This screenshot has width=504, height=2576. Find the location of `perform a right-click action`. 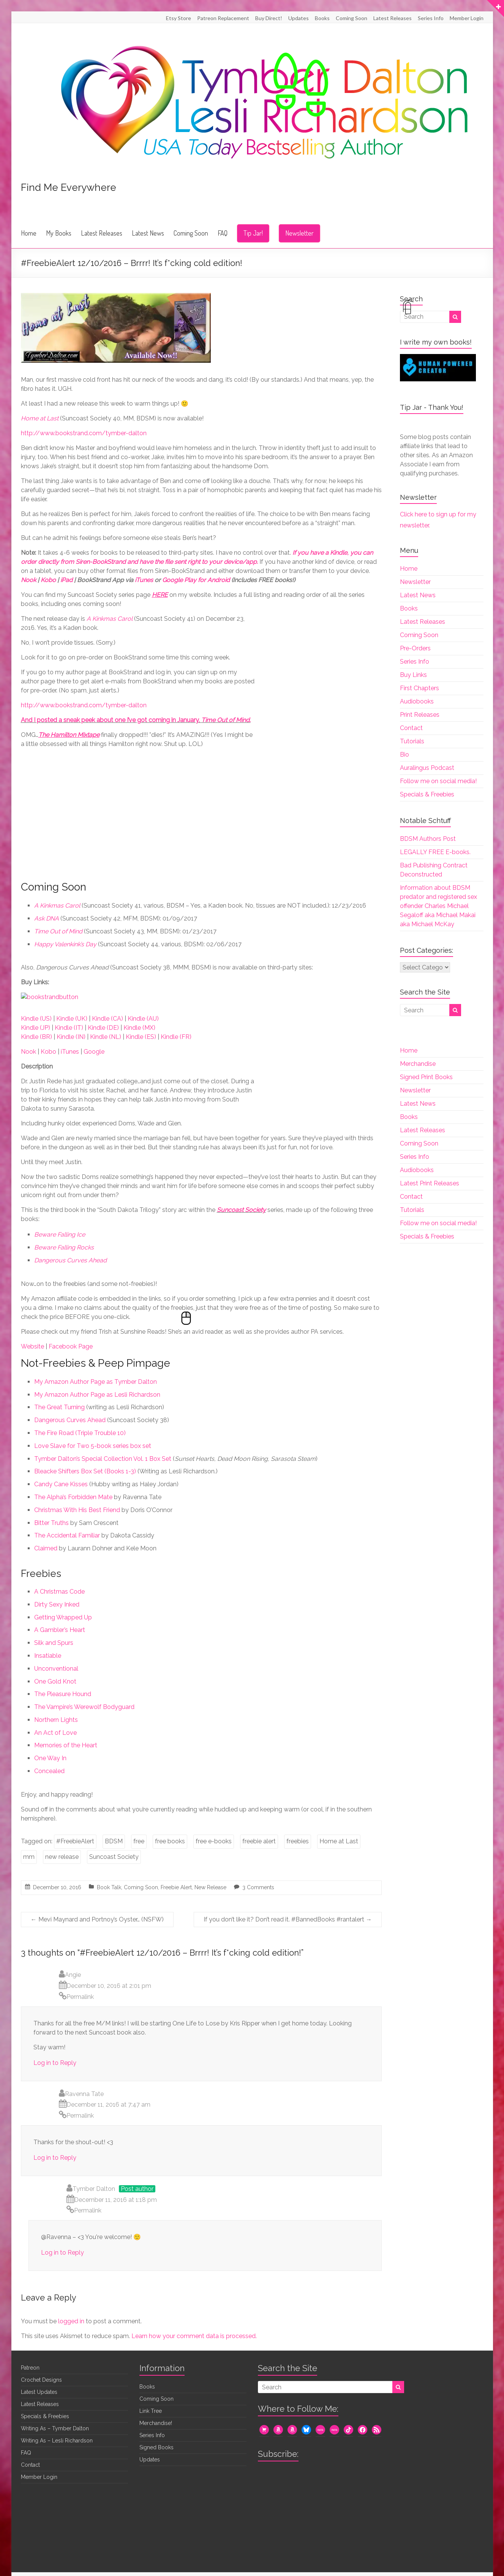

perform a right-click action is located at coordinates (186, 1318).